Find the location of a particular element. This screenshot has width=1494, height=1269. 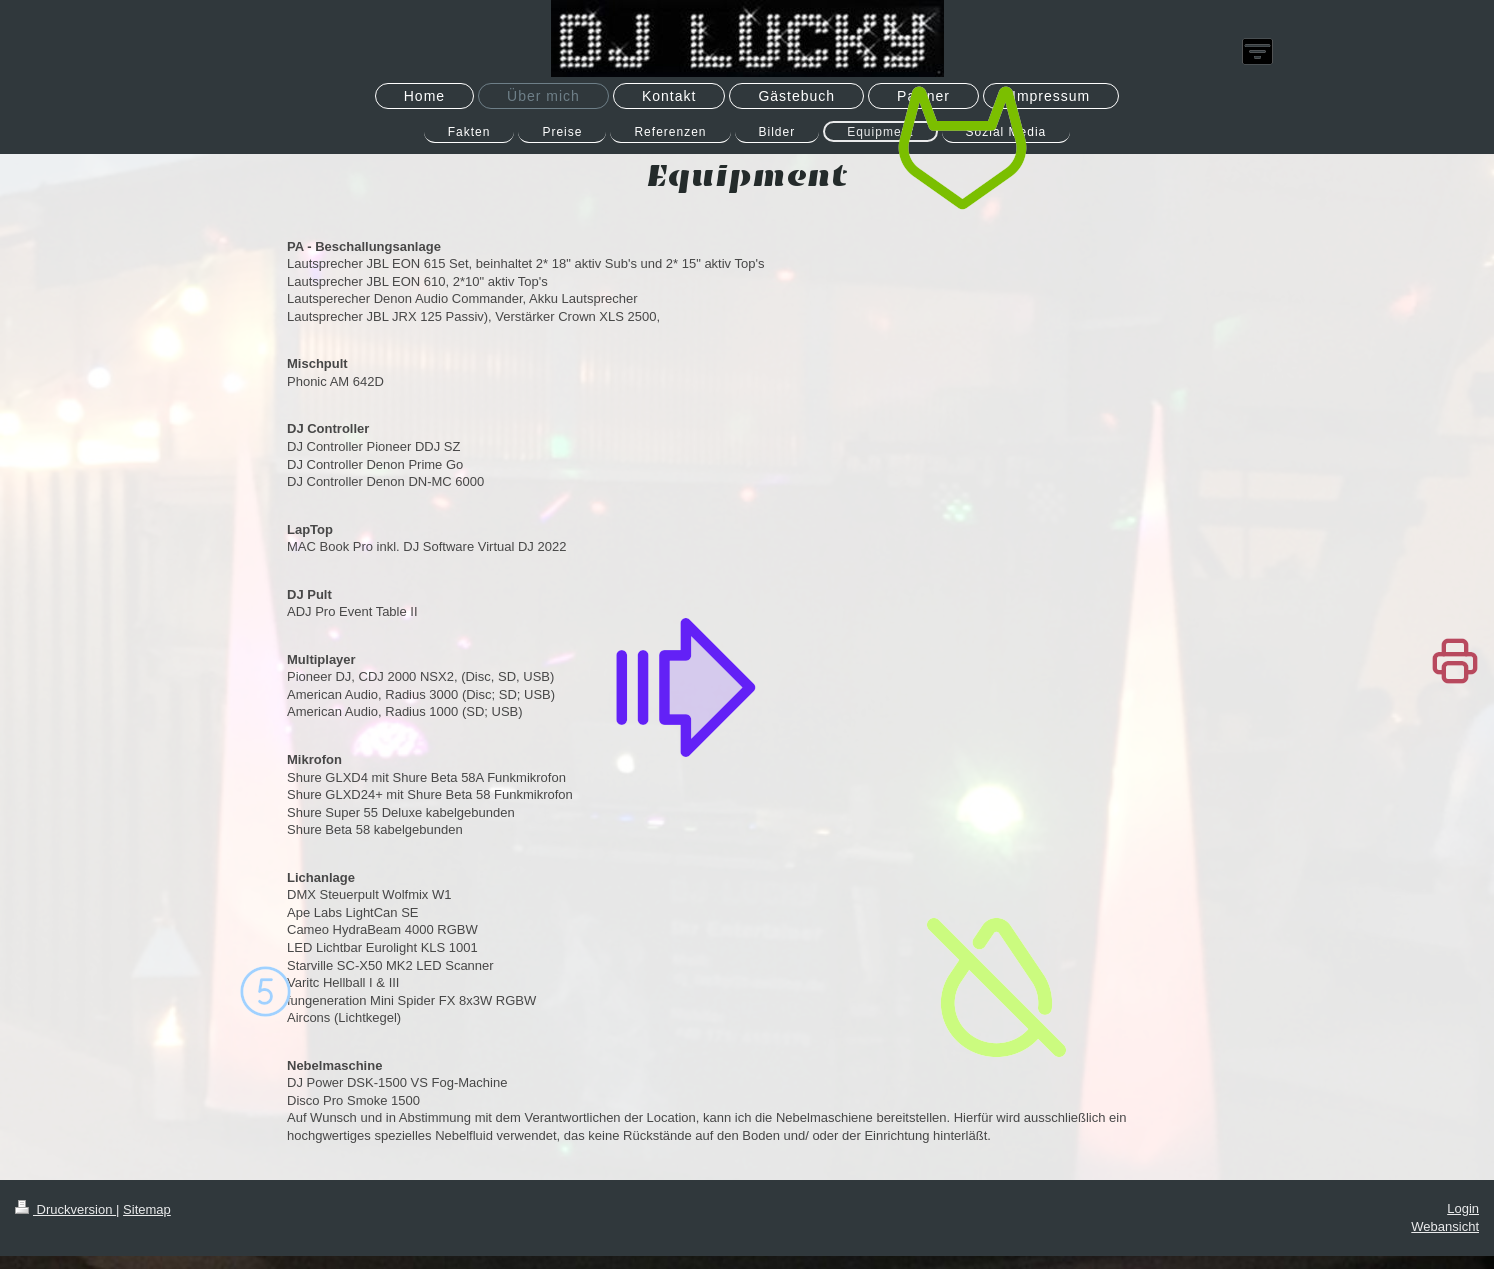

disable water or liquid-related features is located at coordinates (996, 987).